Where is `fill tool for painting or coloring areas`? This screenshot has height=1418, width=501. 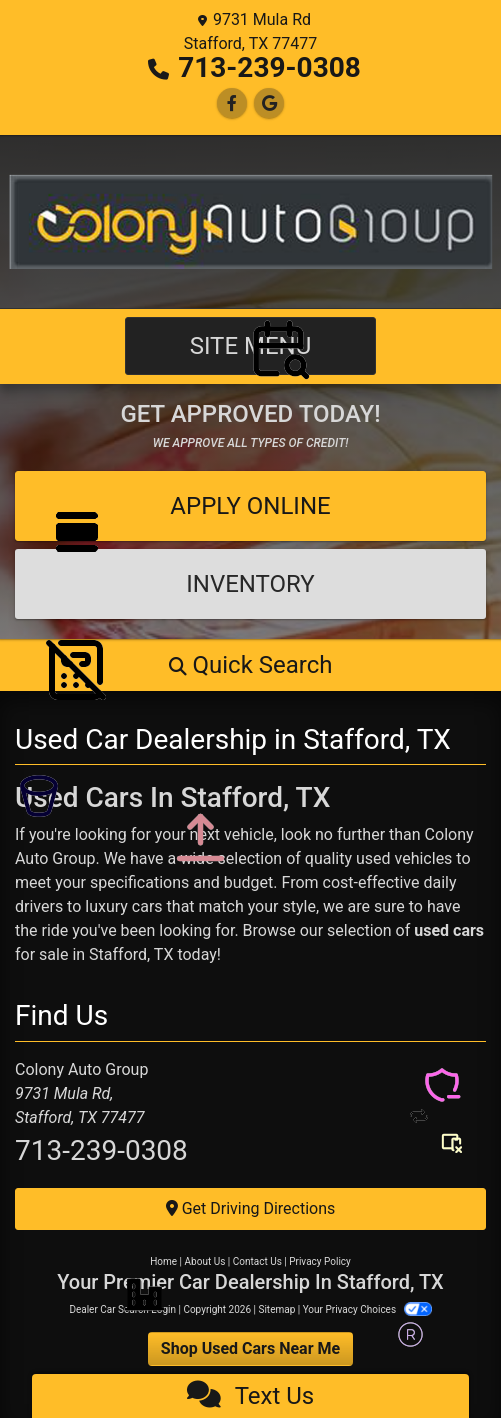 fill tool for painting or coloring areas is located at coordinates (39, 796).